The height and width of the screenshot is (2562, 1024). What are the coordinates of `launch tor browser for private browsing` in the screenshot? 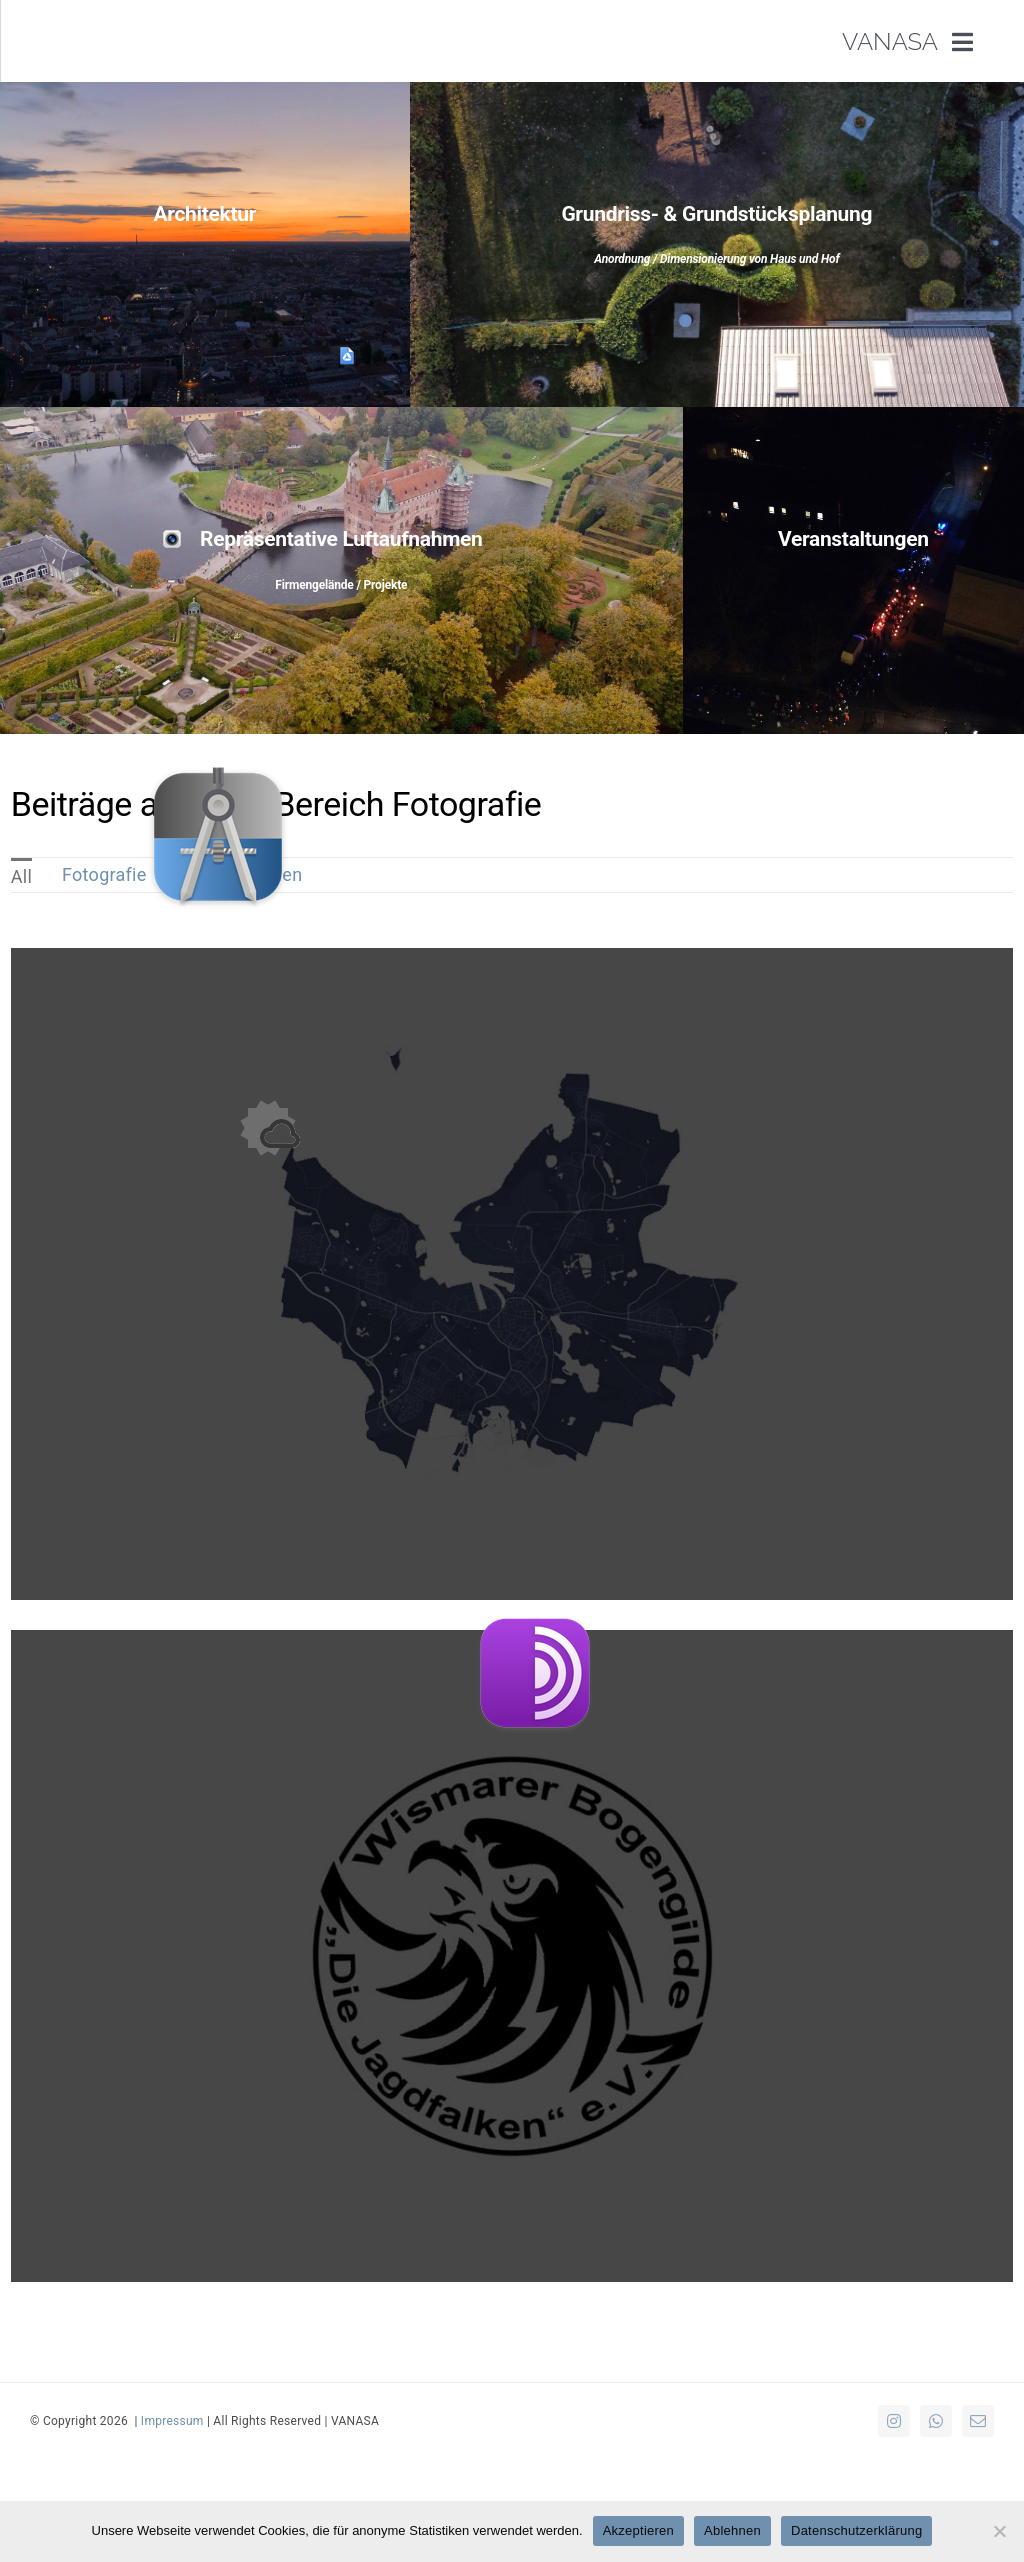 It's located at (535, 1673).